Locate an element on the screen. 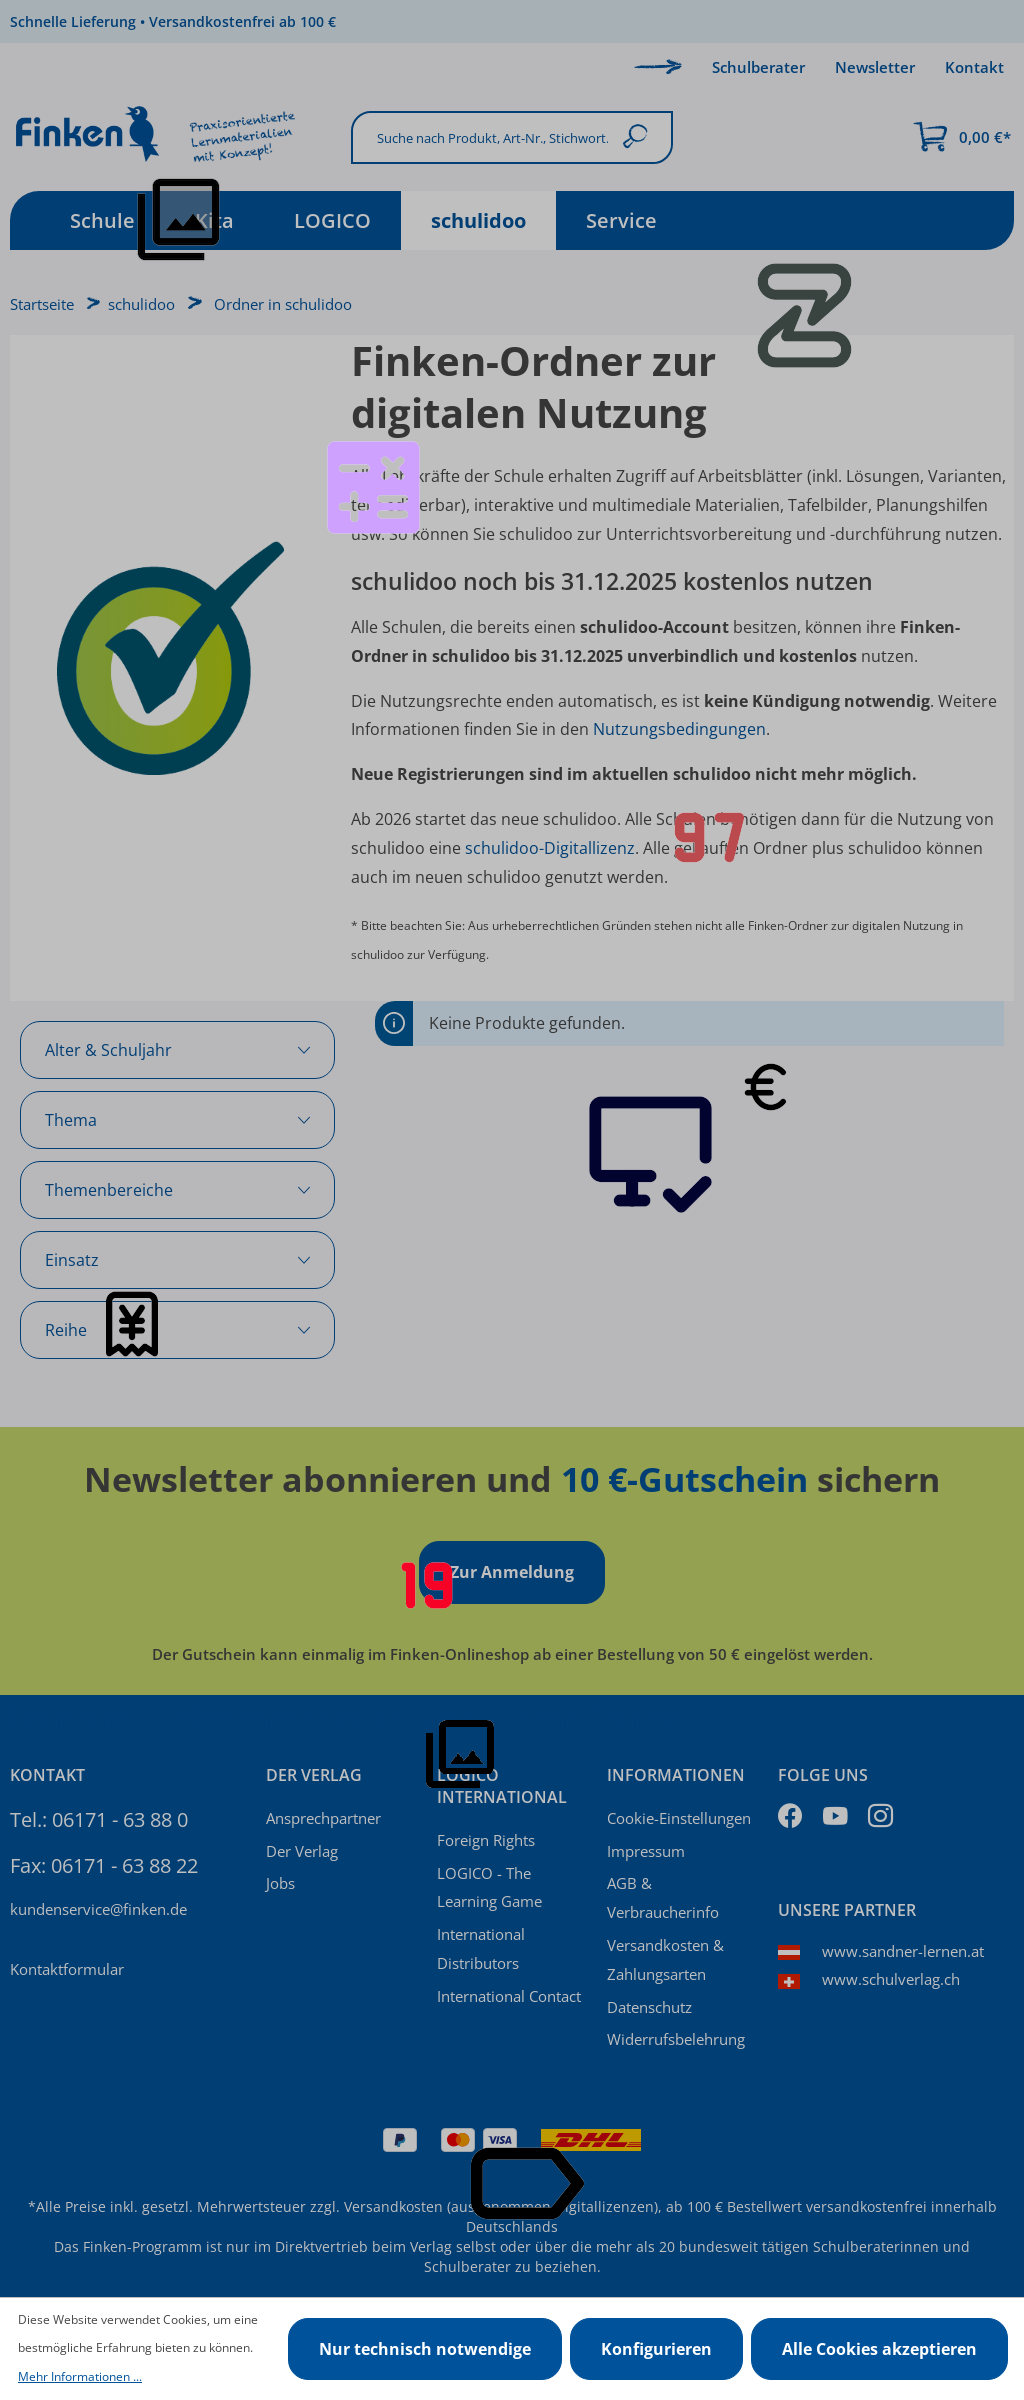 Image resolution: width=1024 pixels, height=2400 pixels. indicates 19 items or notifications is located at coordinates (424, 1585).